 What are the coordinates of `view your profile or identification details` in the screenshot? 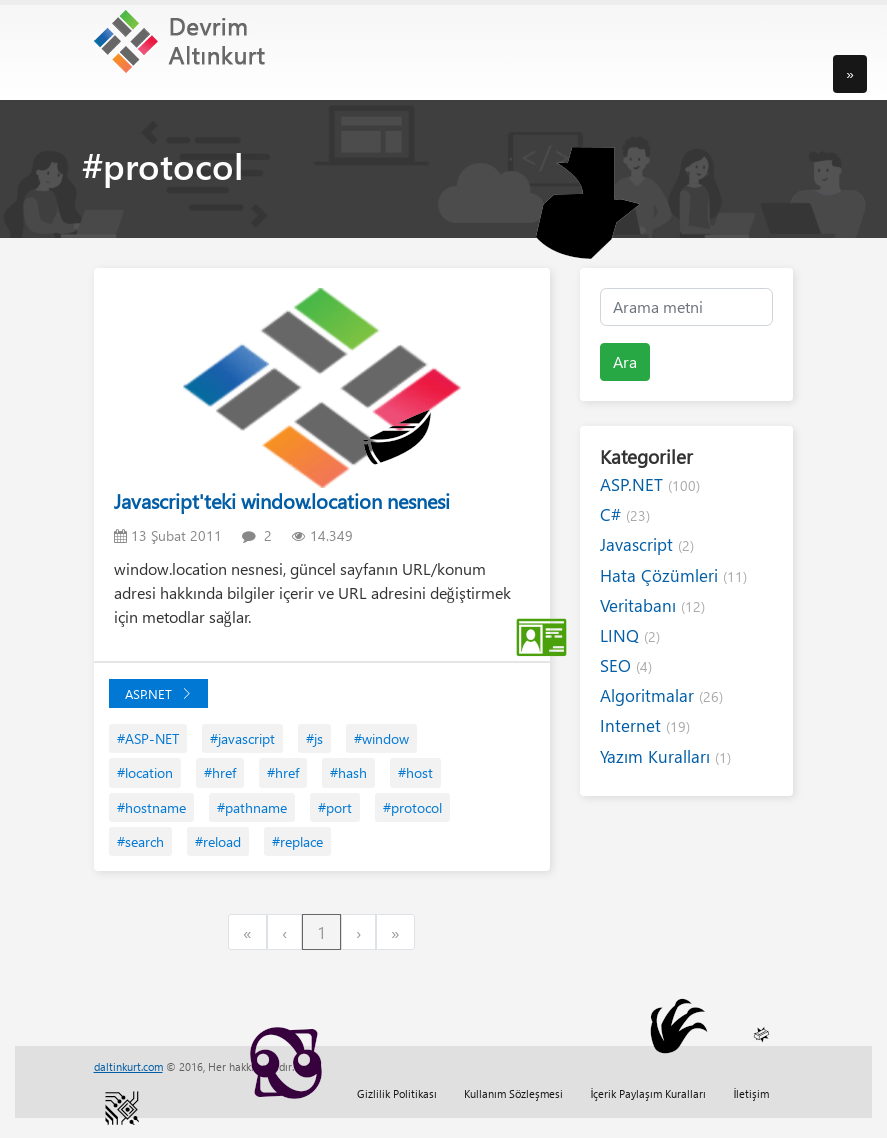 It's located at (541, 636).